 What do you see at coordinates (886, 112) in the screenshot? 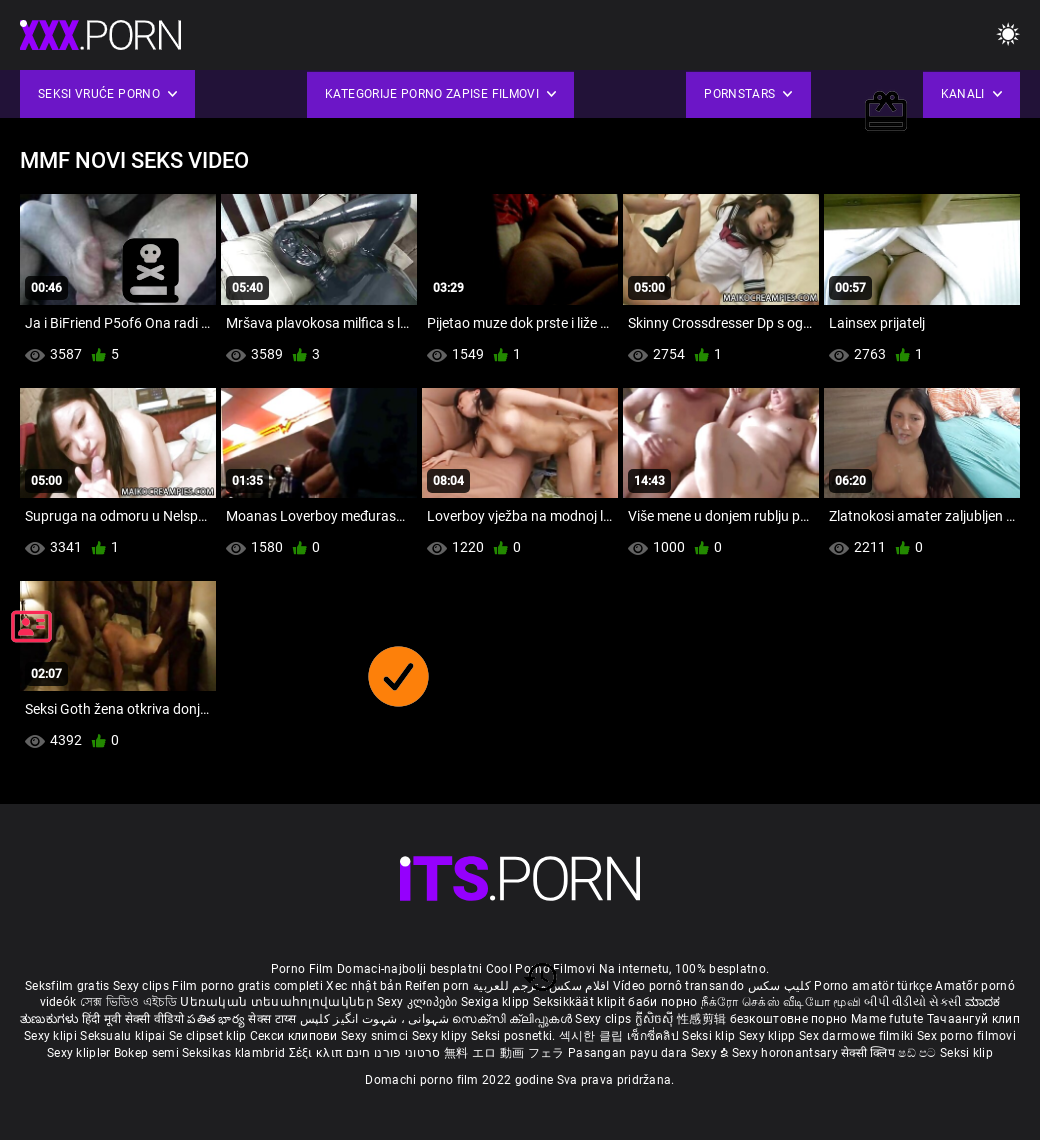
I see `view gift card balance` at bounding box center [886, 112].